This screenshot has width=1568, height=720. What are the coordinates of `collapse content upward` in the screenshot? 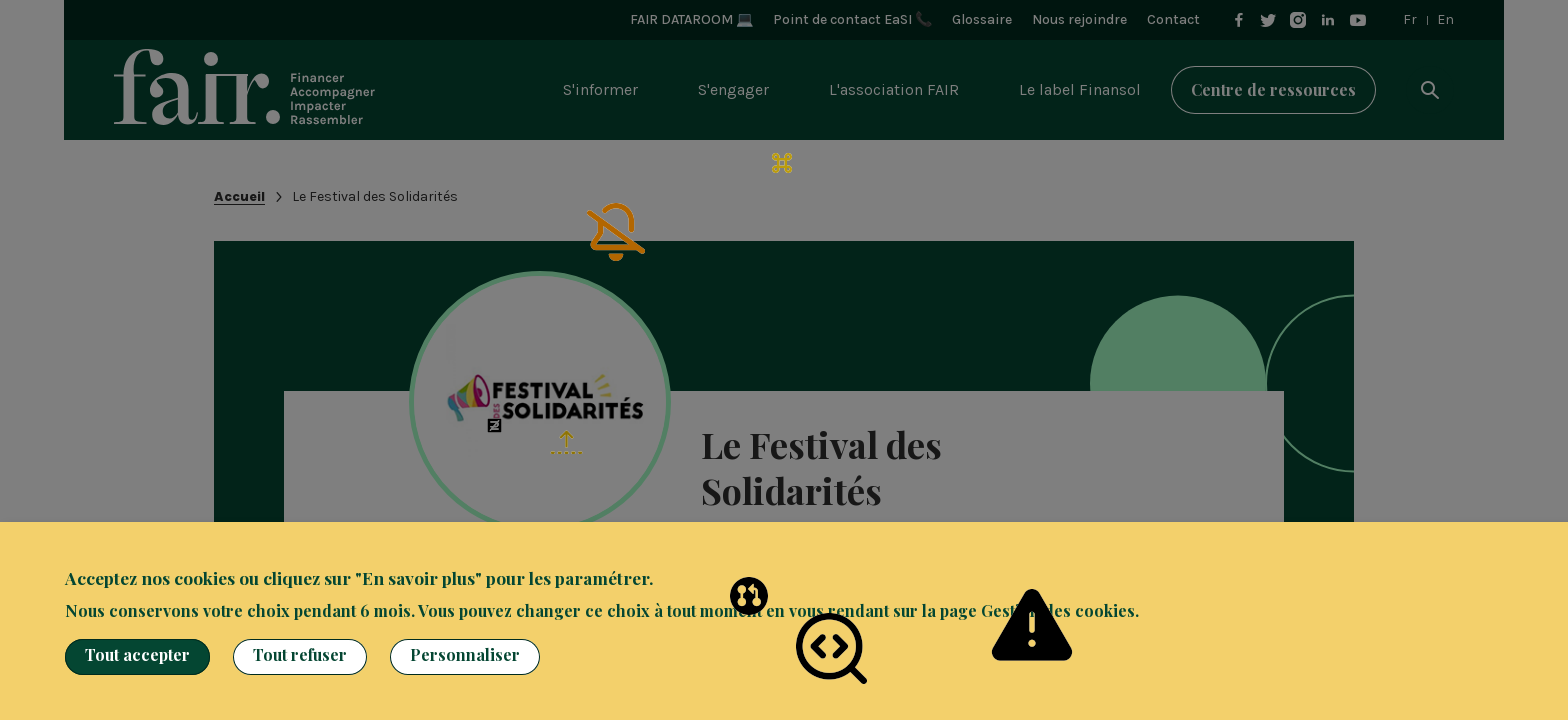 It's located at (566, 442).